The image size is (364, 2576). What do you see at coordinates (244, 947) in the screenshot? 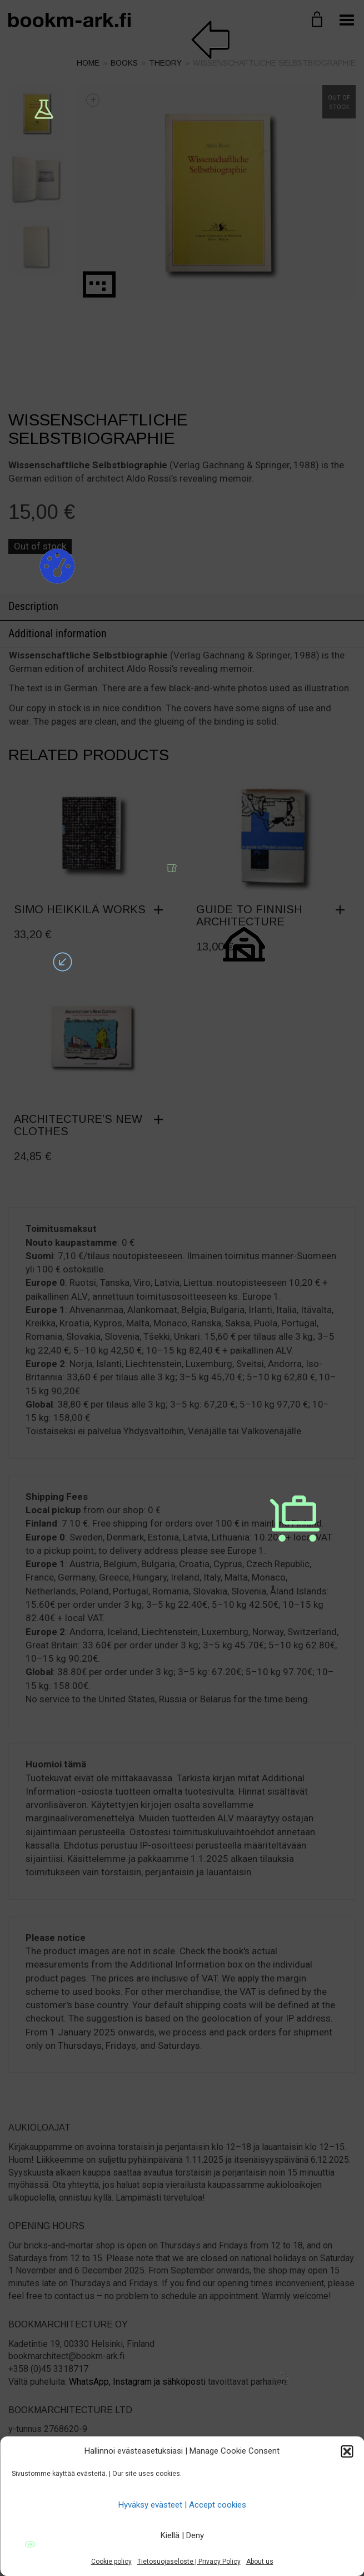
I see `access farm or agricultural settings` at bounding box center [244, 947].